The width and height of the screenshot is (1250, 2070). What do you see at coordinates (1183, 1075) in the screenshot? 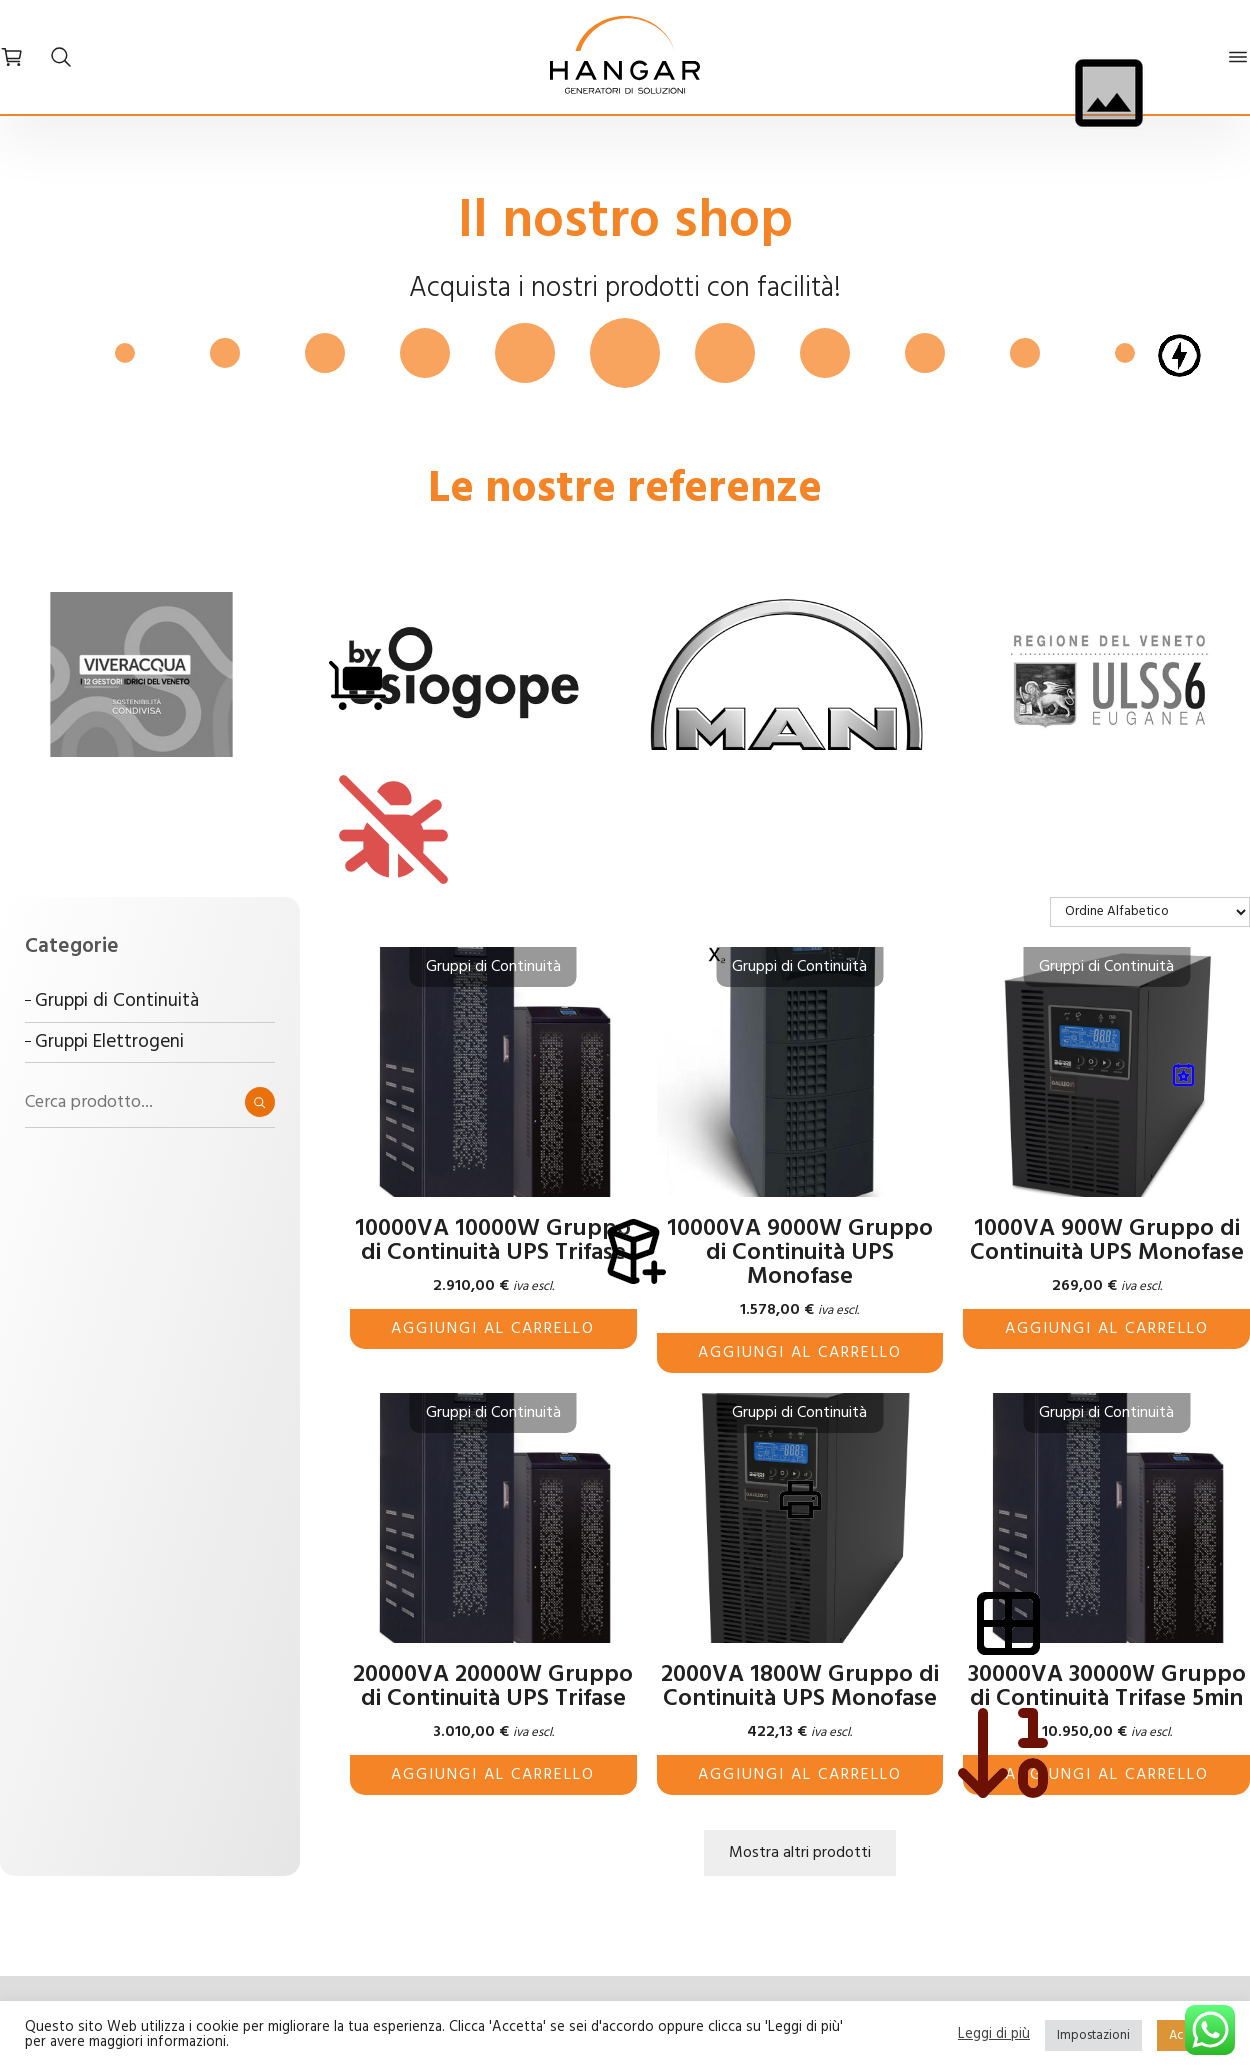
I see `view favorite or starred events` at bounding box center [1183, 1075].